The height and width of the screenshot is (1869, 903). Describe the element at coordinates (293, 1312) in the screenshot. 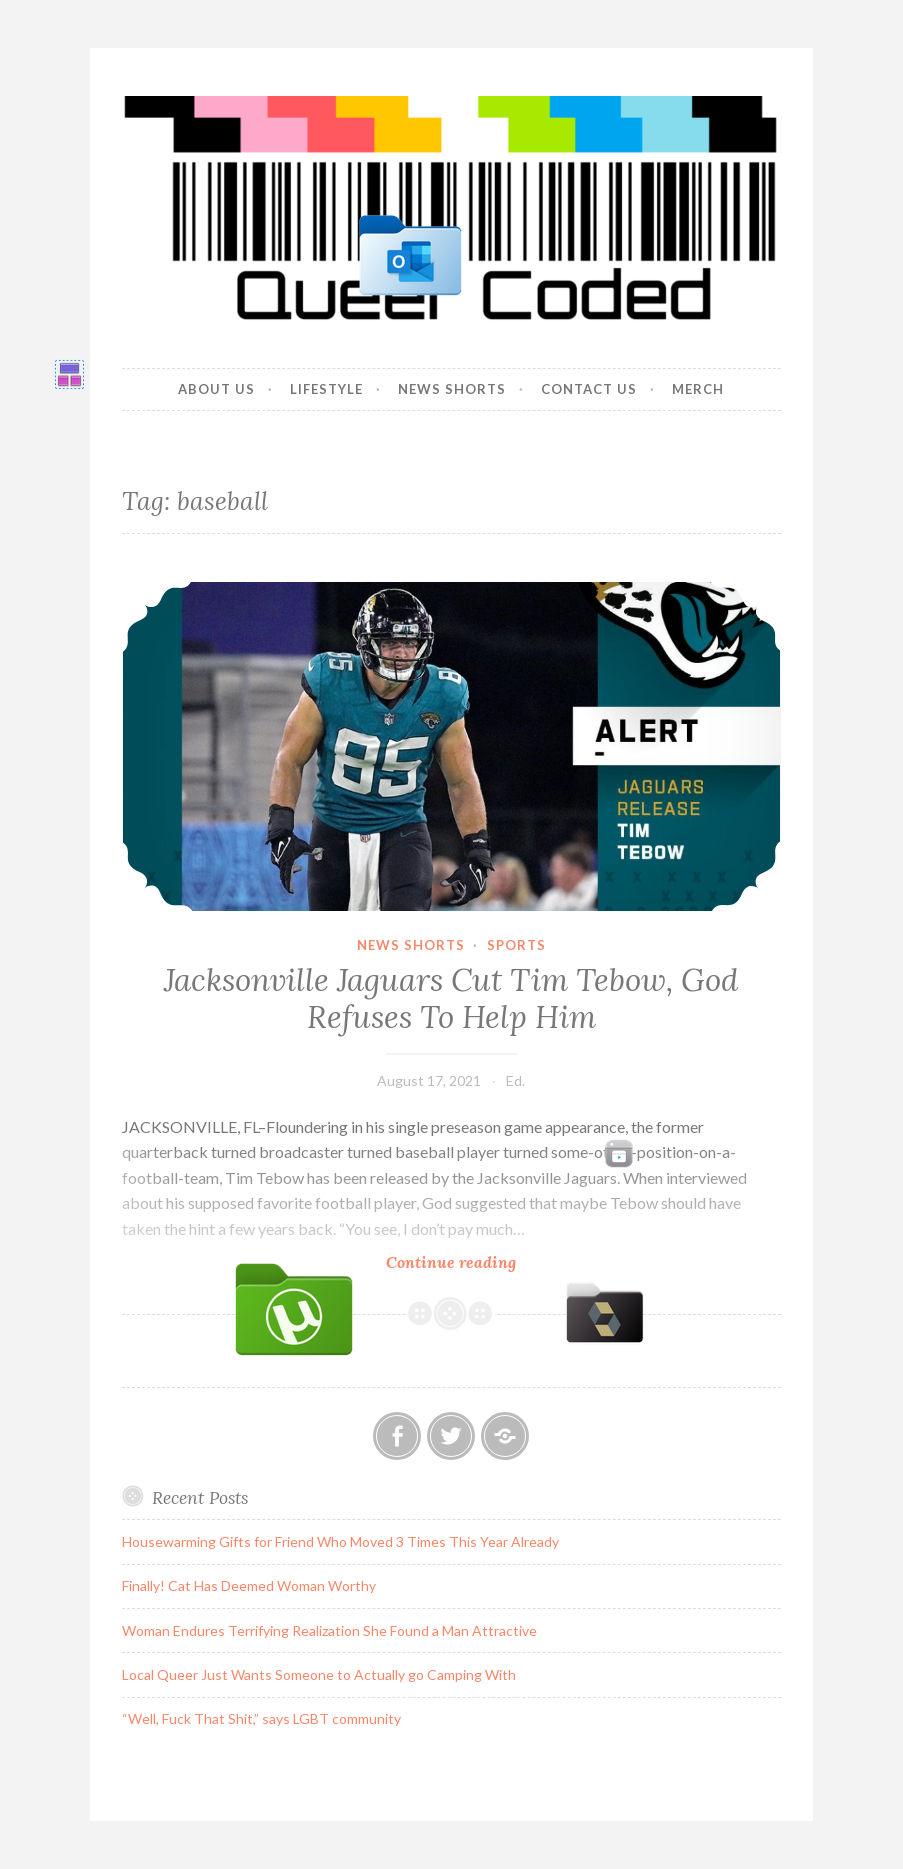

I see `folder containing uTorrent downloads` at that location.